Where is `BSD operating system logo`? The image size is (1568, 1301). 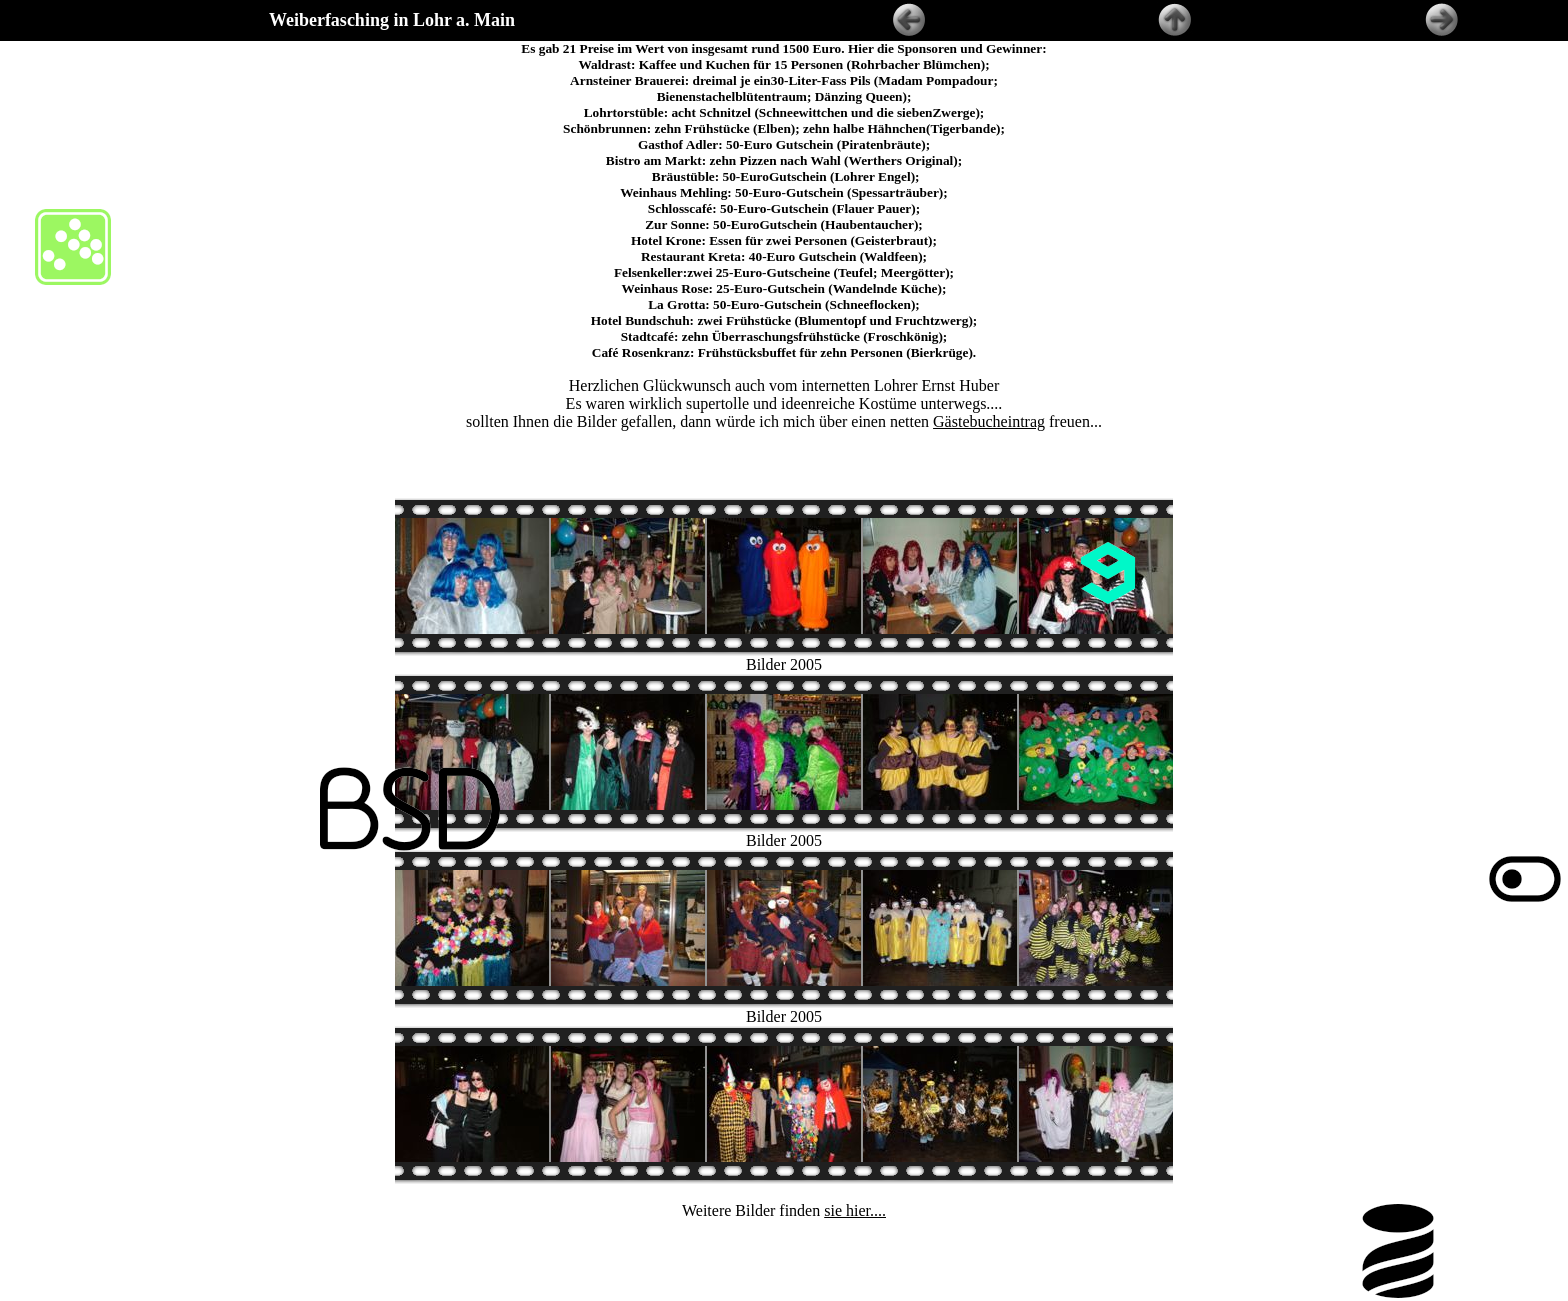 BSD operating system logo is located at coordinates (410, 809).